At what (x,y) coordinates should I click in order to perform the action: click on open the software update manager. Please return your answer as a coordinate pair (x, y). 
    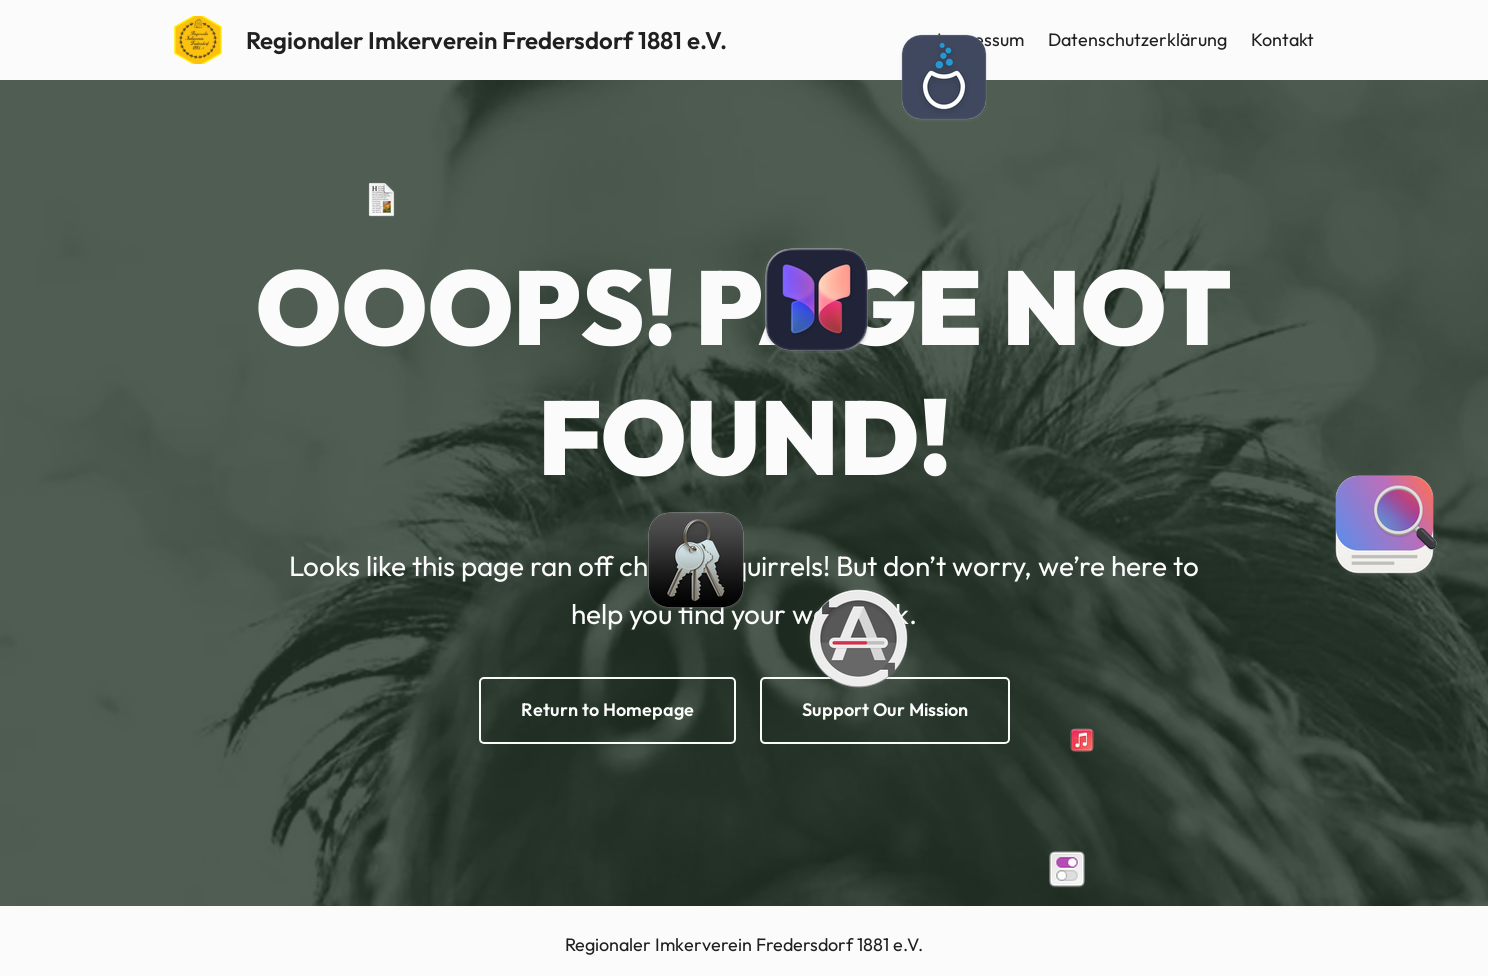
    Looking at the image, I should click on (858, 638).